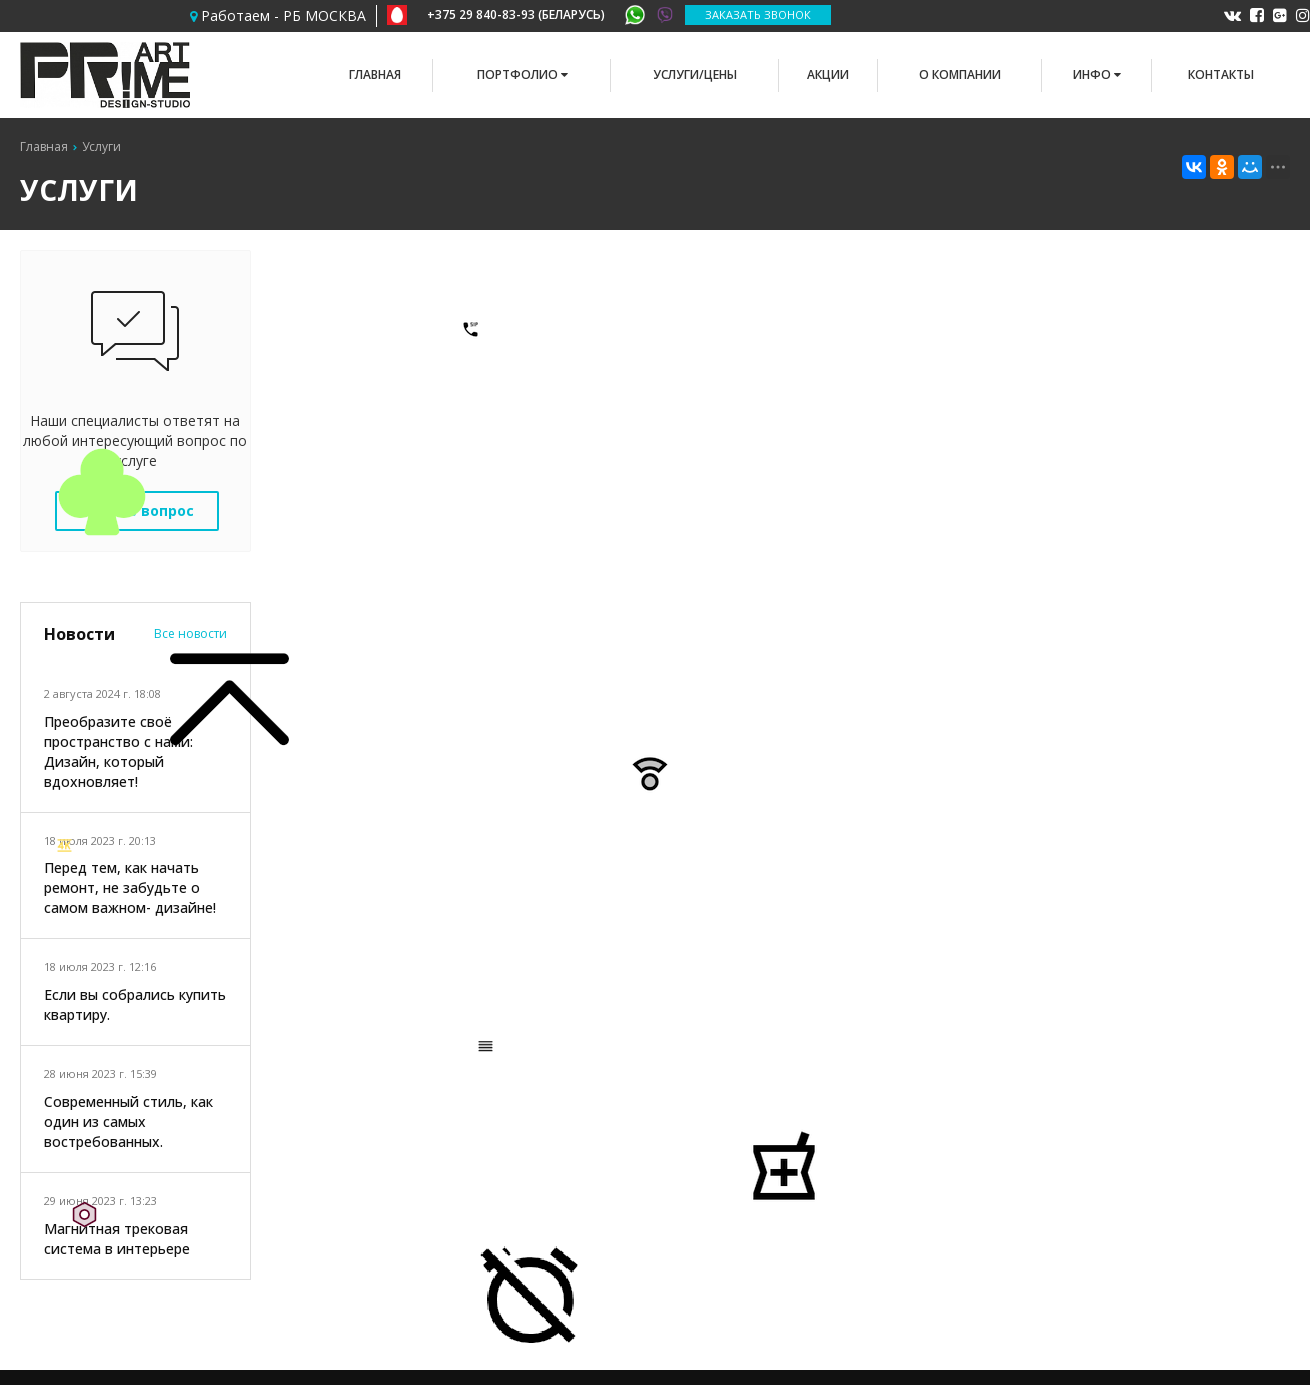 The height and width of the screenshot is (1385, 1310). I want to click on select clubs suit in a card game, so click(102, 492).